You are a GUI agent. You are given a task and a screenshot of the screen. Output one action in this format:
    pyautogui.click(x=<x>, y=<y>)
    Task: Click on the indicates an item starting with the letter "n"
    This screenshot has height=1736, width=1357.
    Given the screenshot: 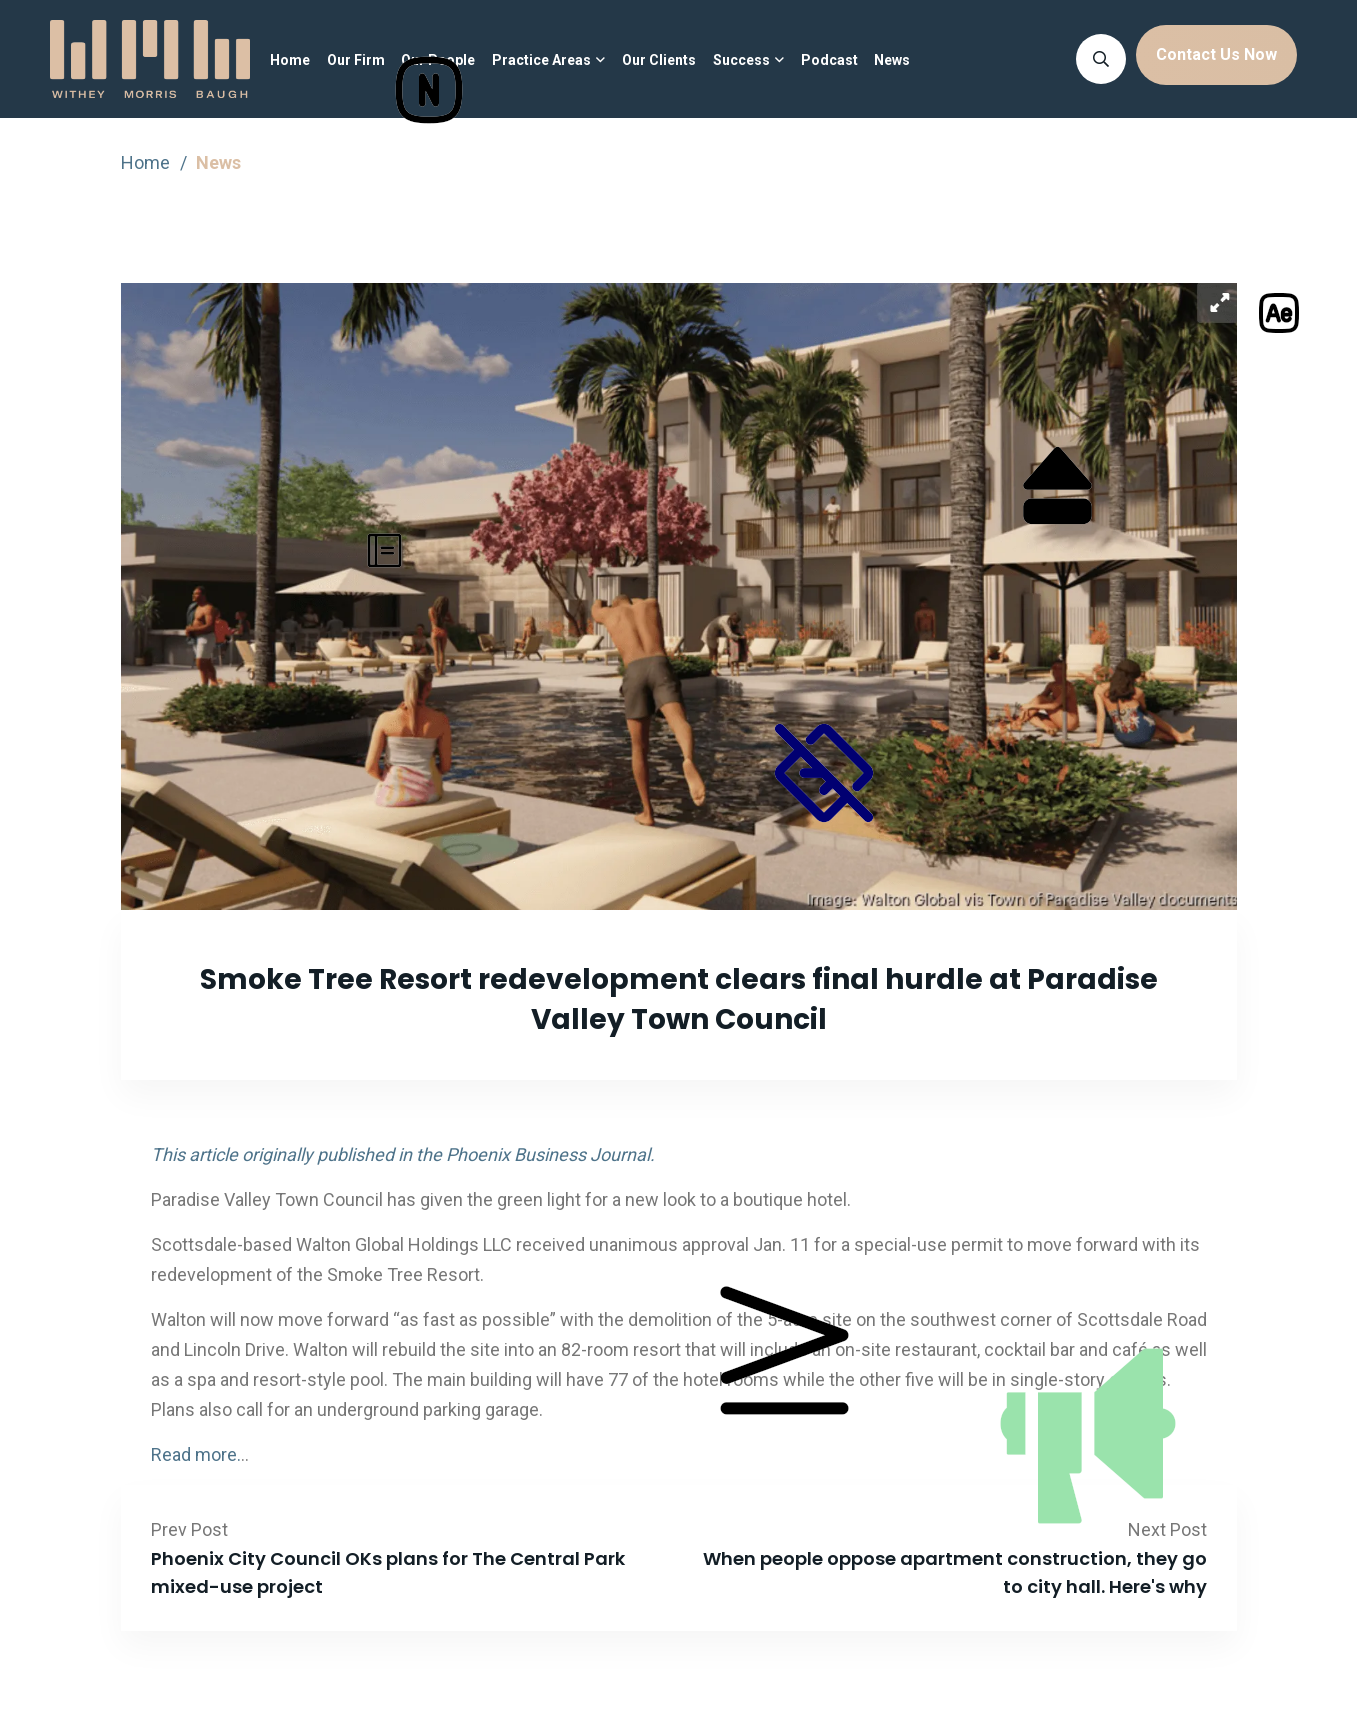 What is the action you would take?
    pyautogui.click(x=429, y=90)
    